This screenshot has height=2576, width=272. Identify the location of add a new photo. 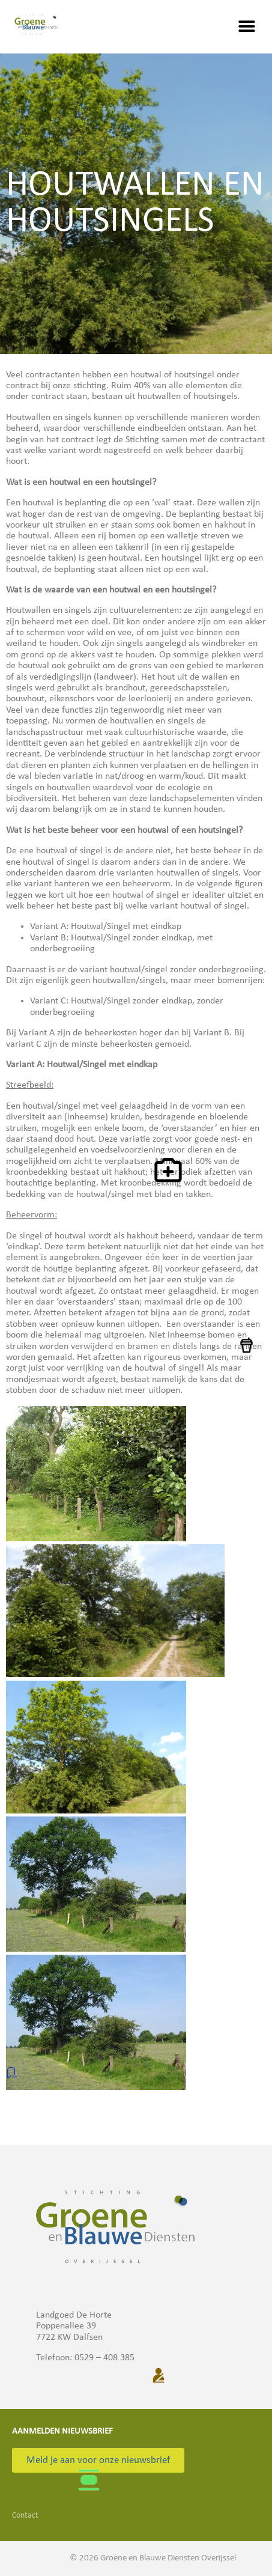
(168, 1171).